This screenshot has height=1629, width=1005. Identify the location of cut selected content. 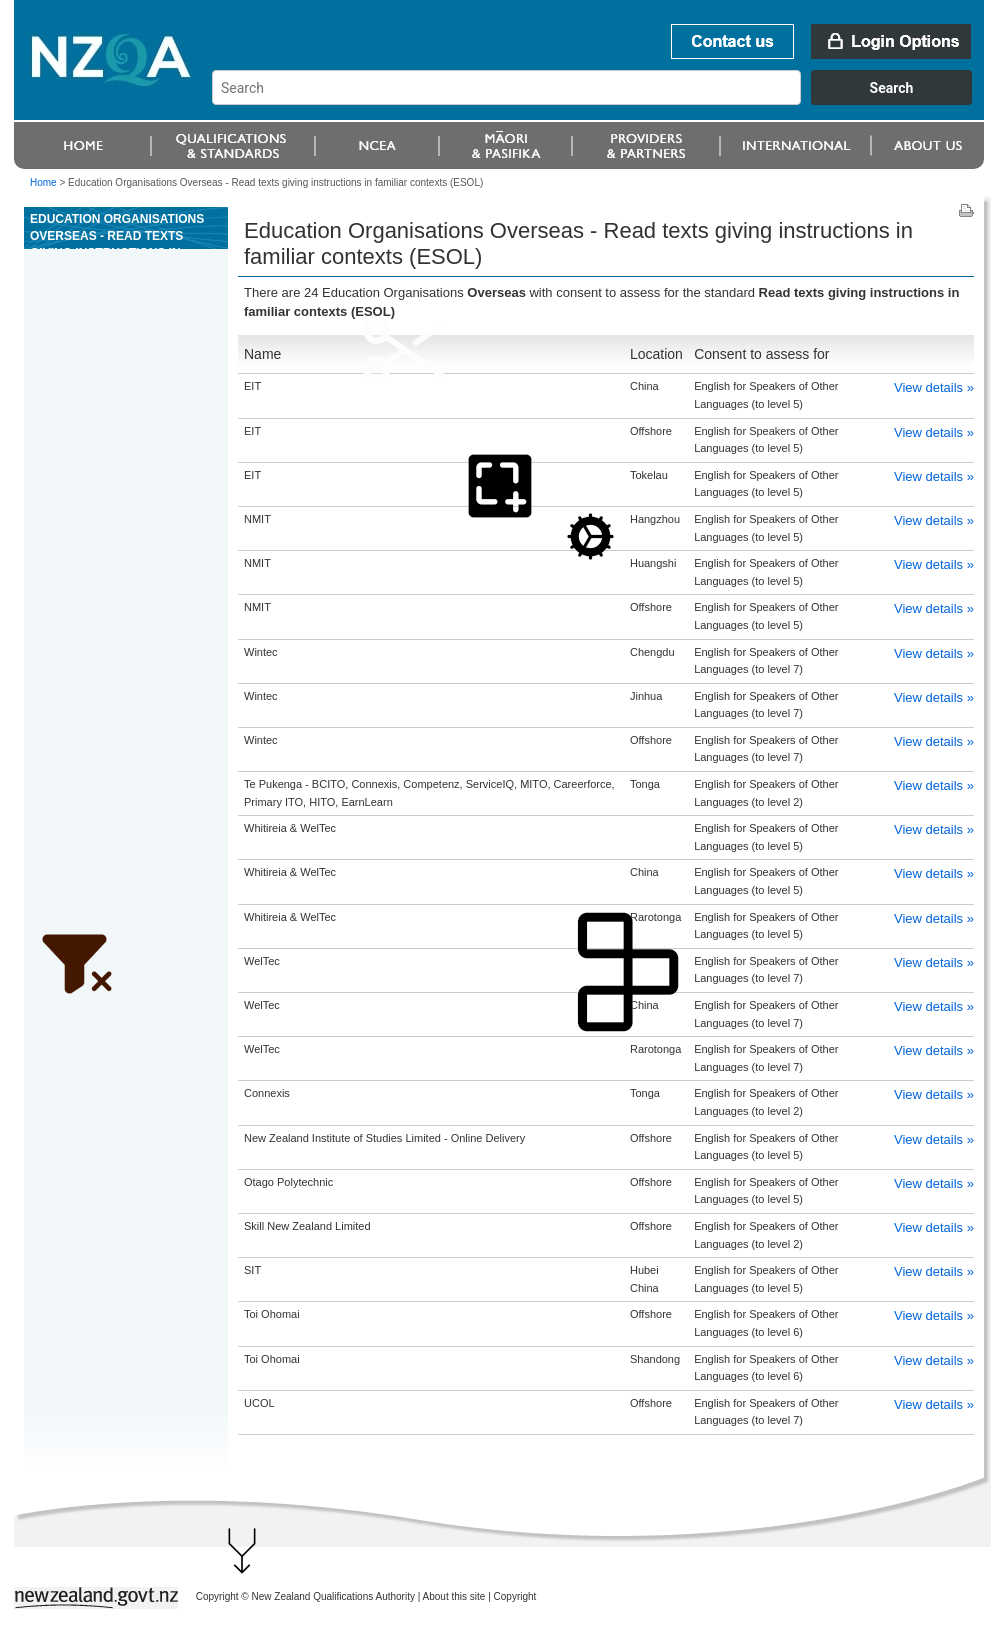
(402, 350).